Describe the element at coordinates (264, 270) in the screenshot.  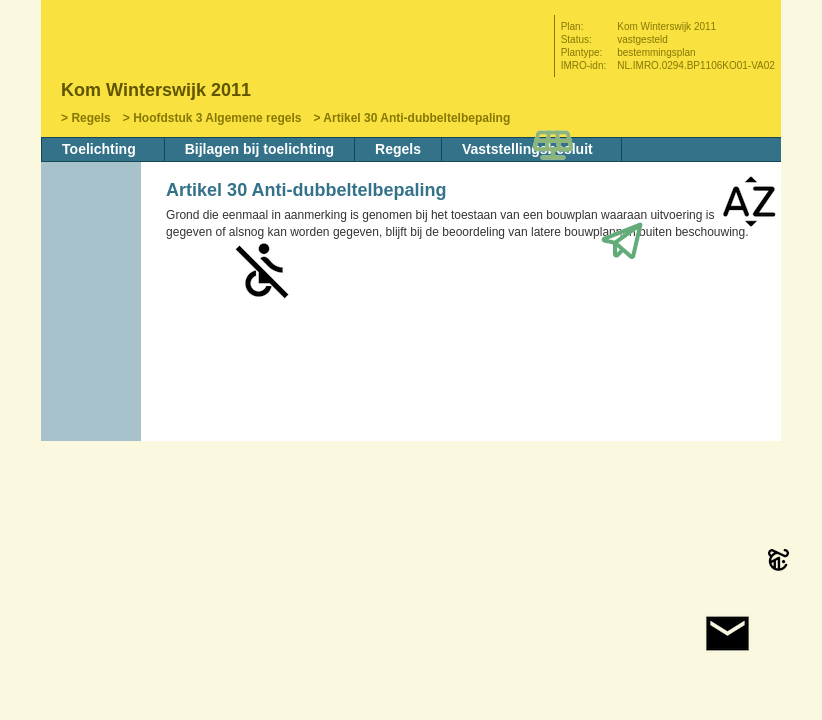
I see `indicates location is not wheelchair accessible` at that location.